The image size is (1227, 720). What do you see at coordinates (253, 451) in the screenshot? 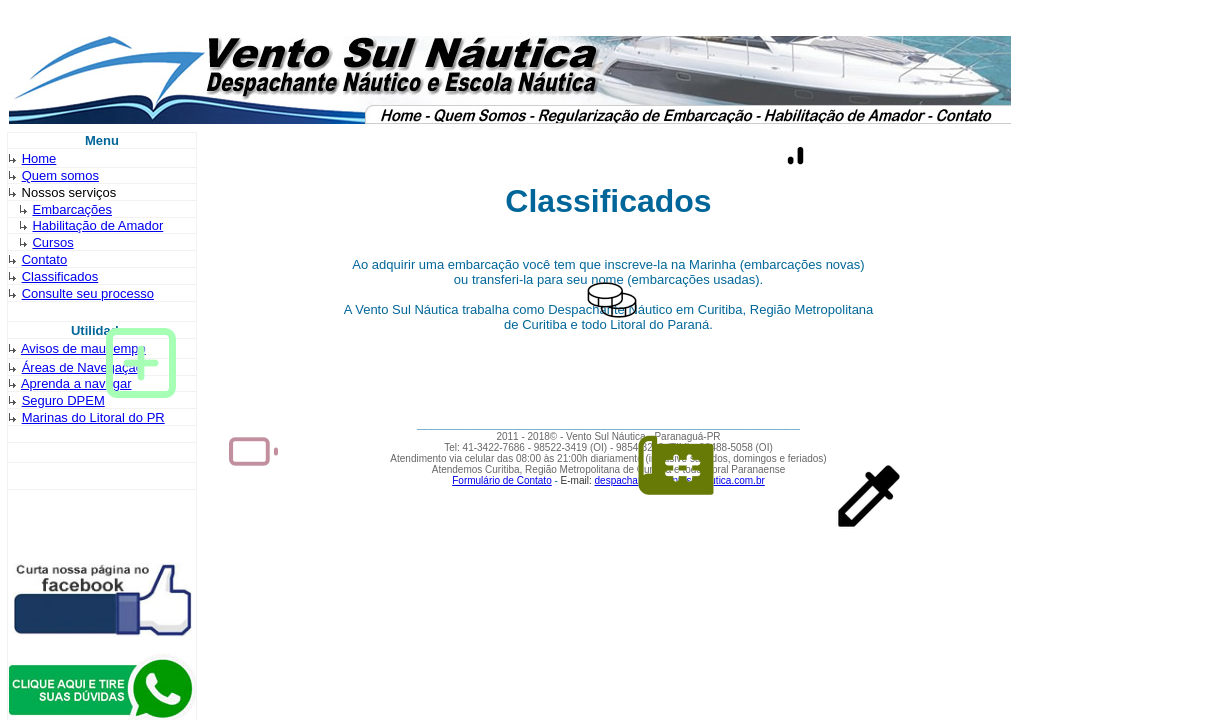
I see `indicates current battery level` at bounding box center [253, 451].